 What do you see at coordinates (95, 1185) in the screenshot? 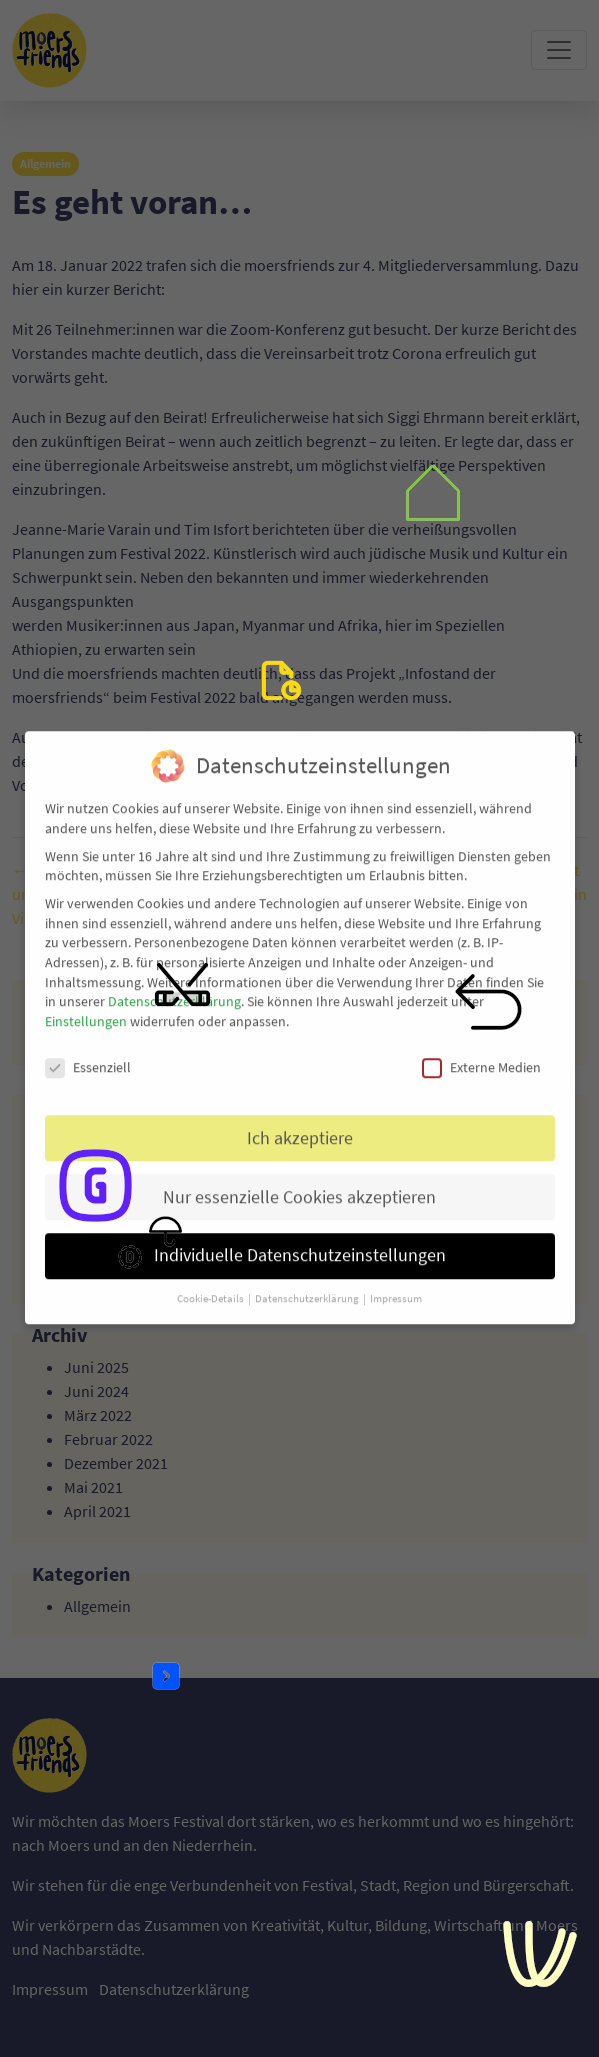
I see `google or g suite service shortcut` at bounding box center [95, 1185].